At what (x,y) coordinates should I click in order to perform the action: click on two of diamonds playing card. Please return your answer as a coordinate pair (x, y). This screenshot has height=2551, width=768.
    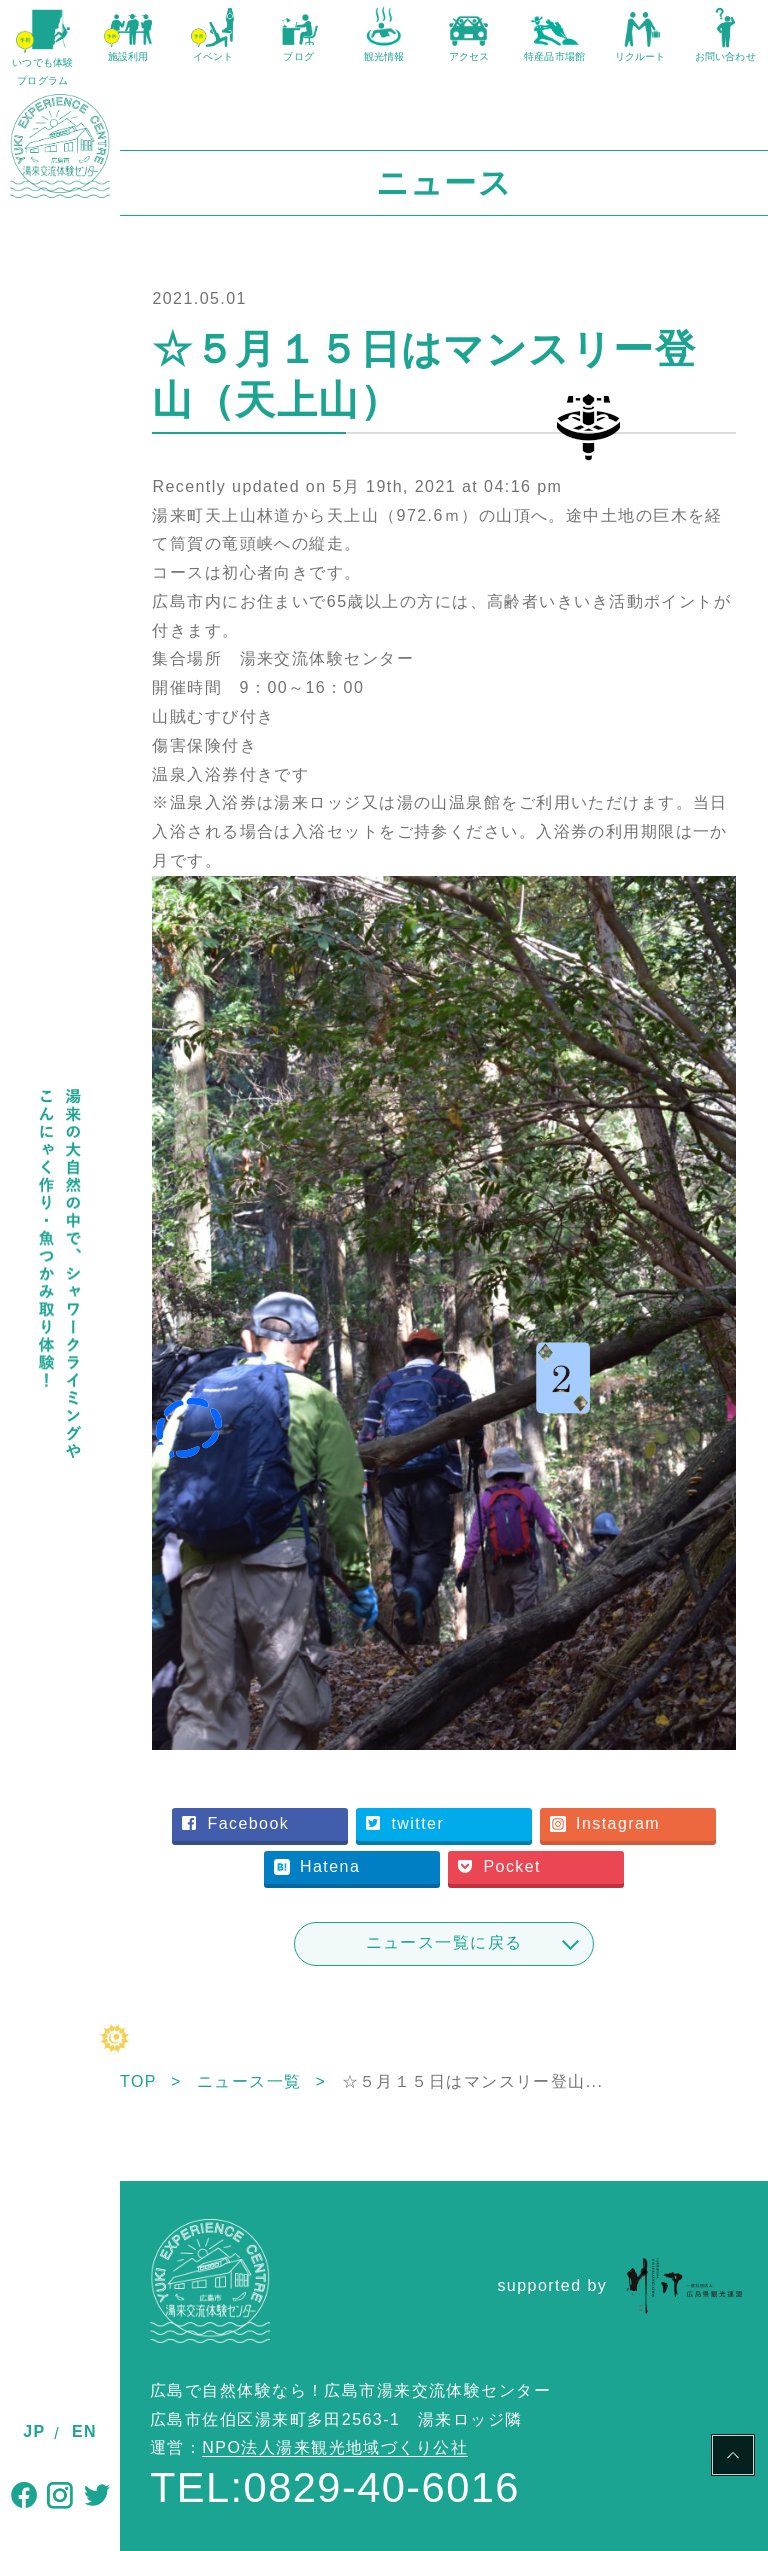
    Looking at the image, I should click on (563, 1378).